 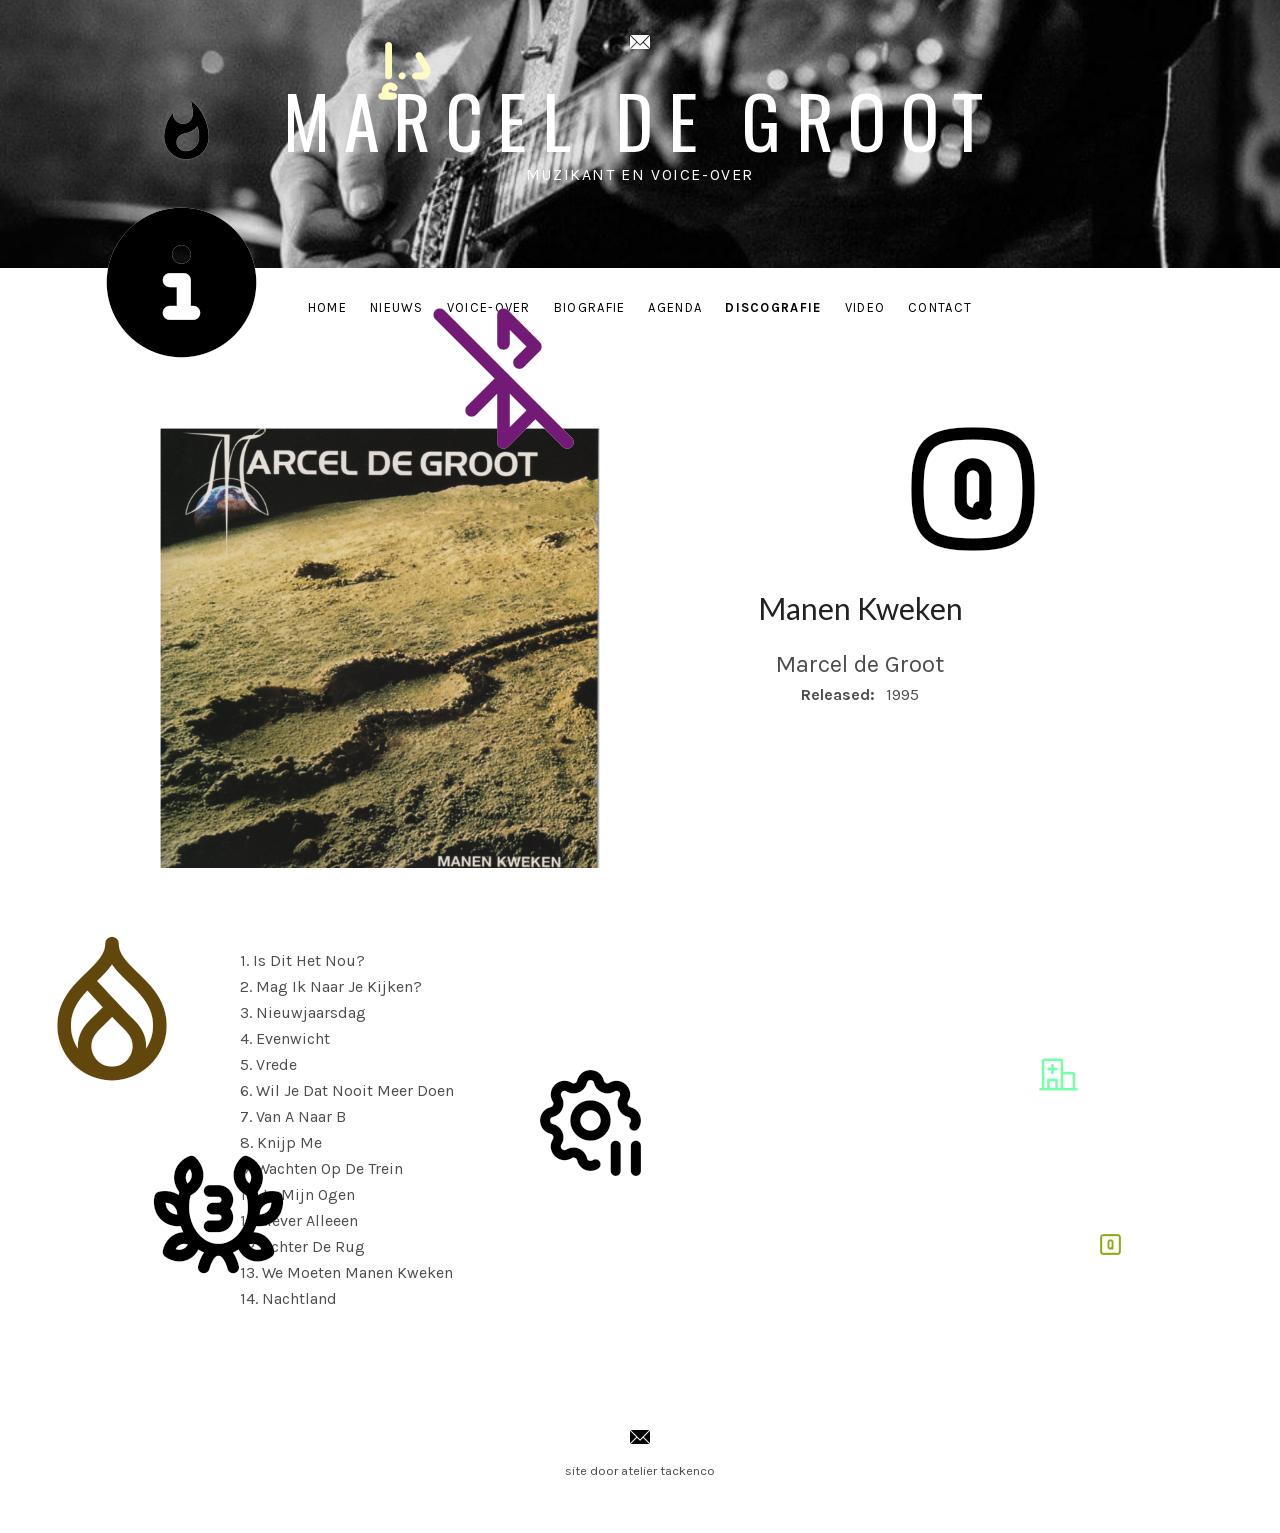 I want to click on view more information or details, so click(x=181, y=282).